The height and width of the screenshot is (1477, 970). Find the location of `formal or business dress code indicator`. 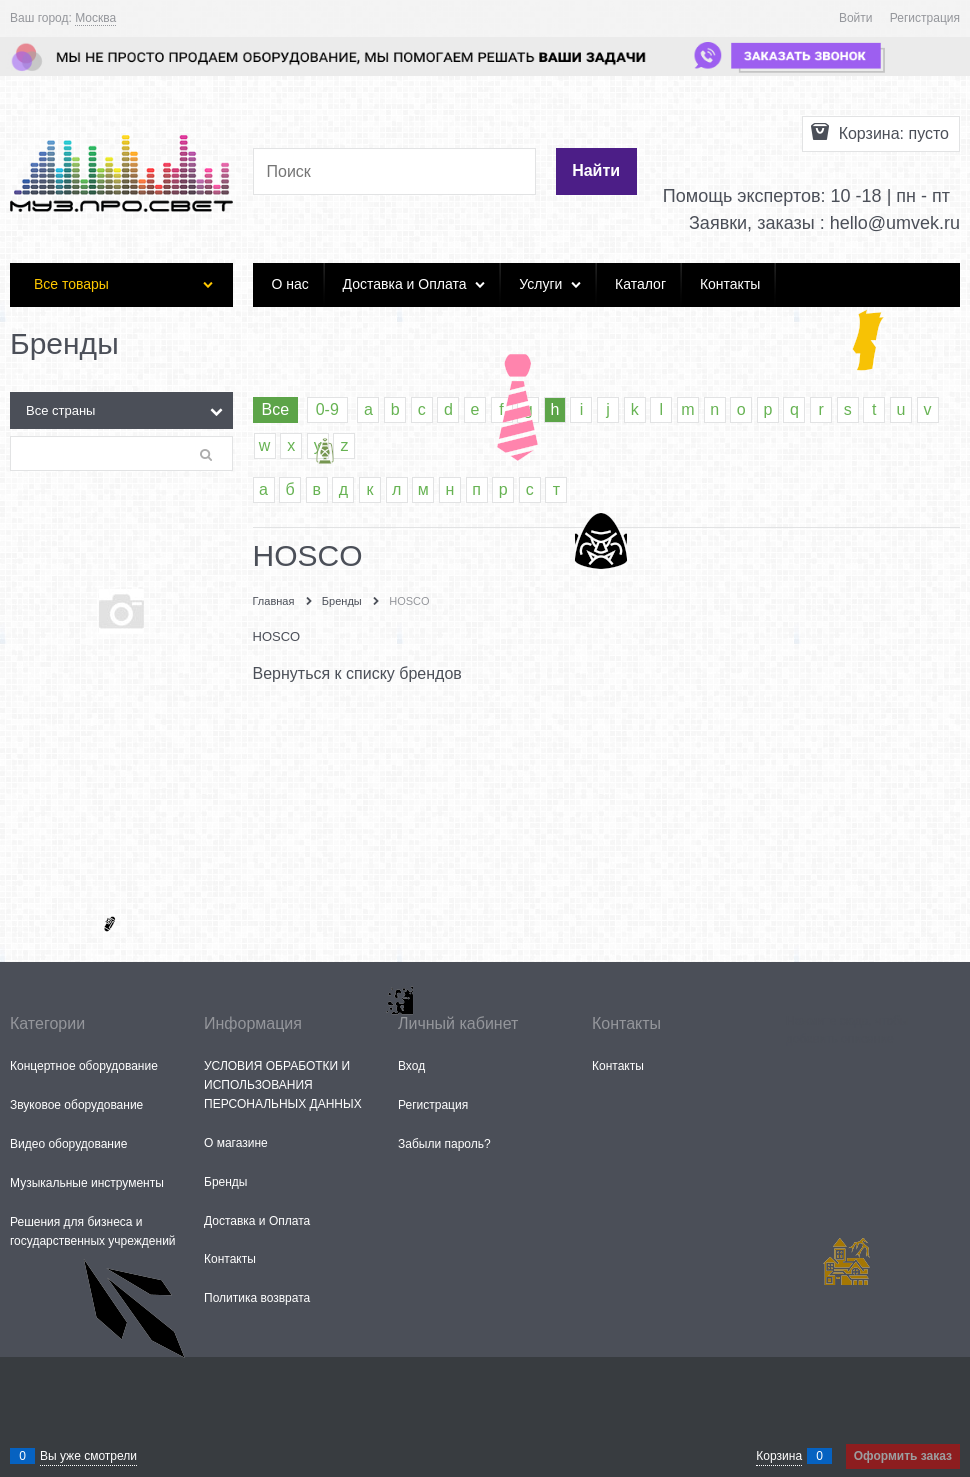

formal or business dress code indicator is located at coordinates (517, 407).